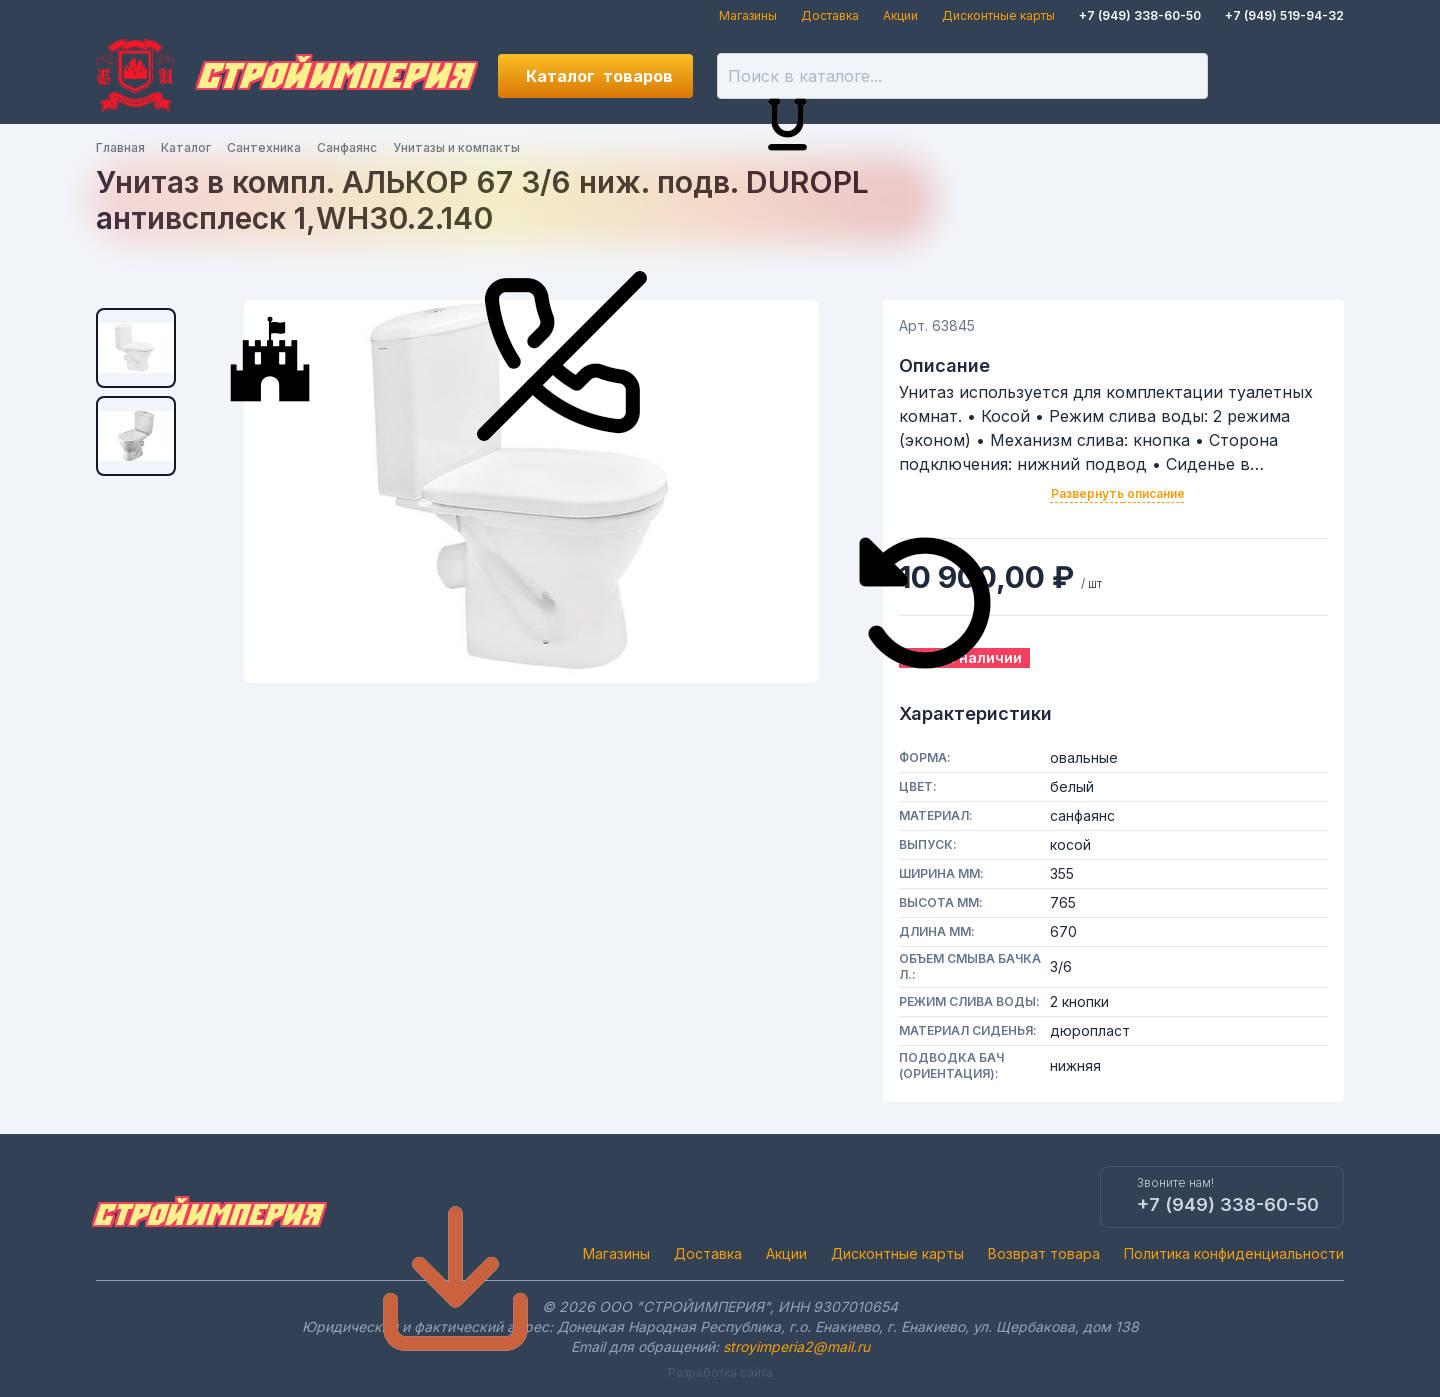 The height and width of the screenshot is (1397, 1440). I want to click on mute or decline an incoming call, so click(562, 356).